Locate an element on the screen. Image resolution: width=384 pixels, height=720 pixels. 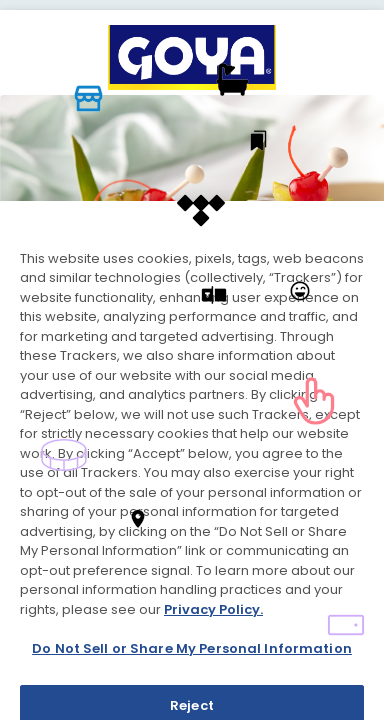
open TIDAL music streaming app is located at coordinates (201, 209).